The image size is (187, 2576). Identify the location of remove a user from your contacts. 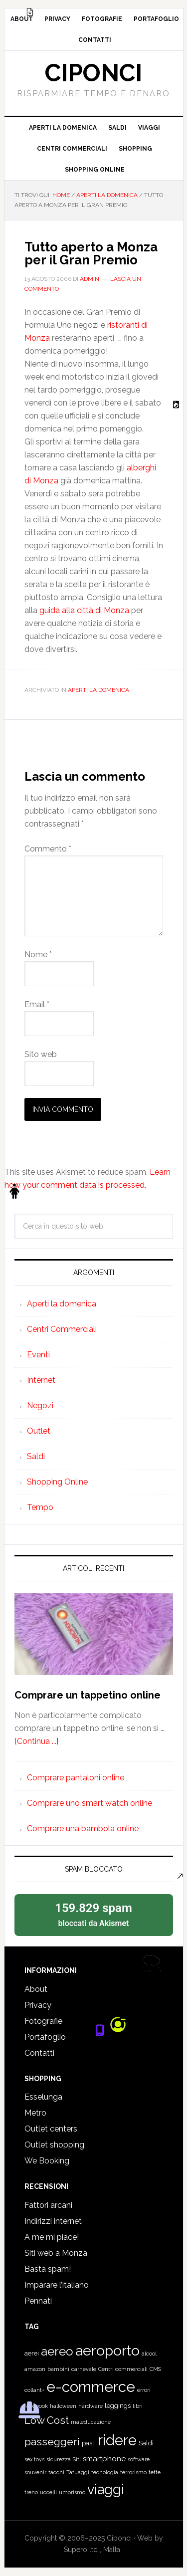
(118, 2024).